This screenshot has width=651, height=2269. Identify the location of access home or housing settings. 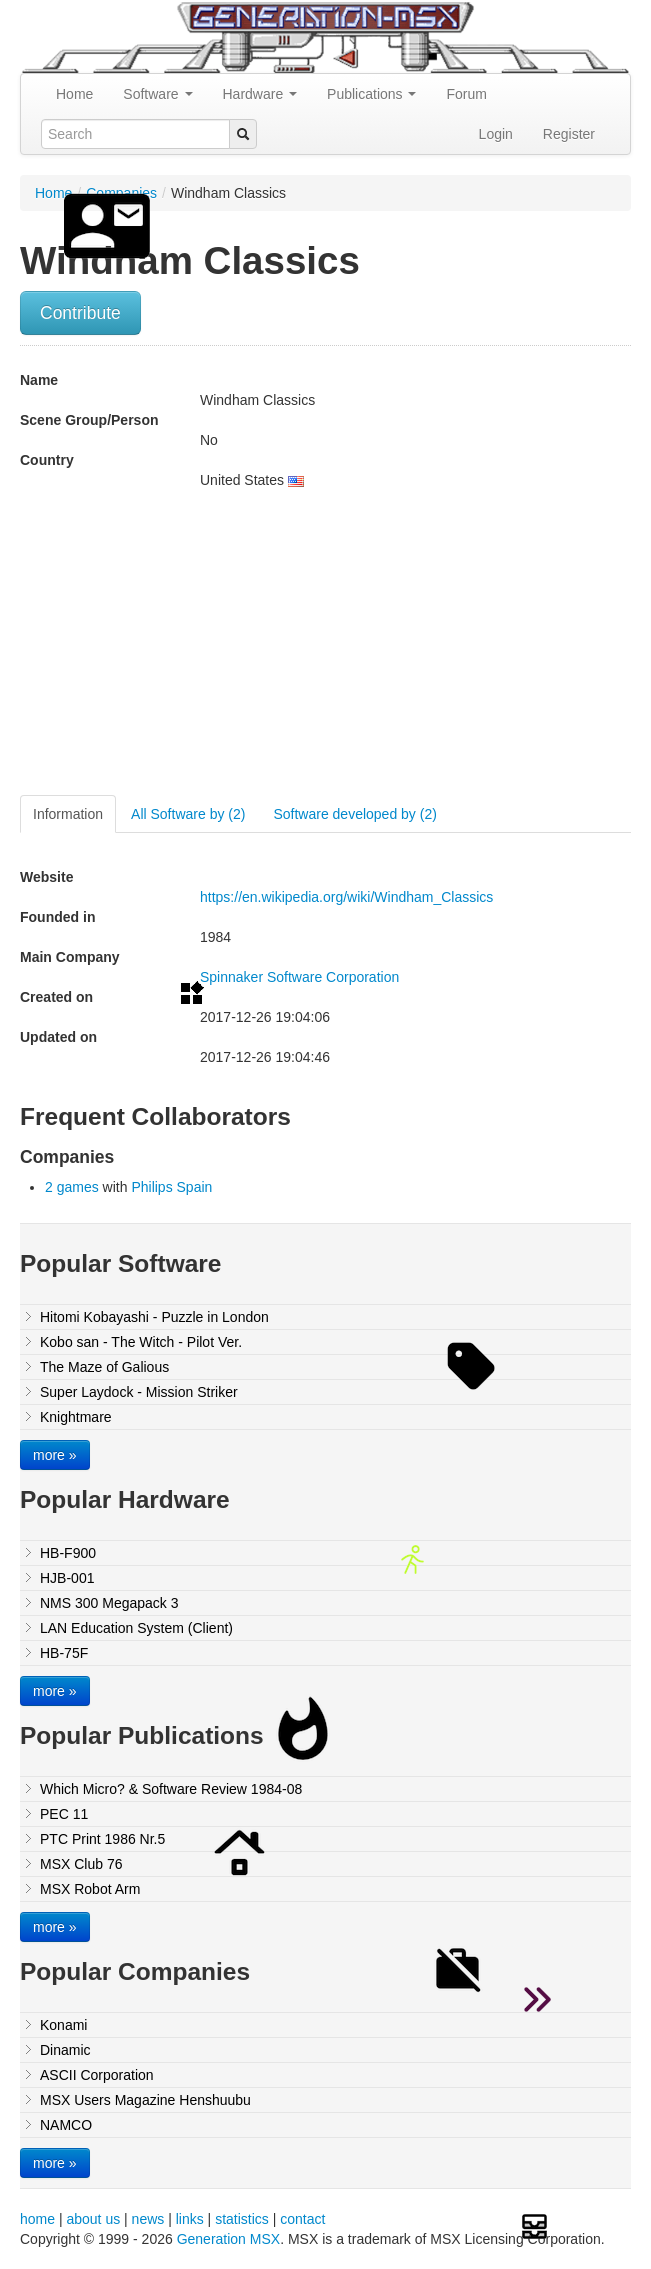
(239, 1853).